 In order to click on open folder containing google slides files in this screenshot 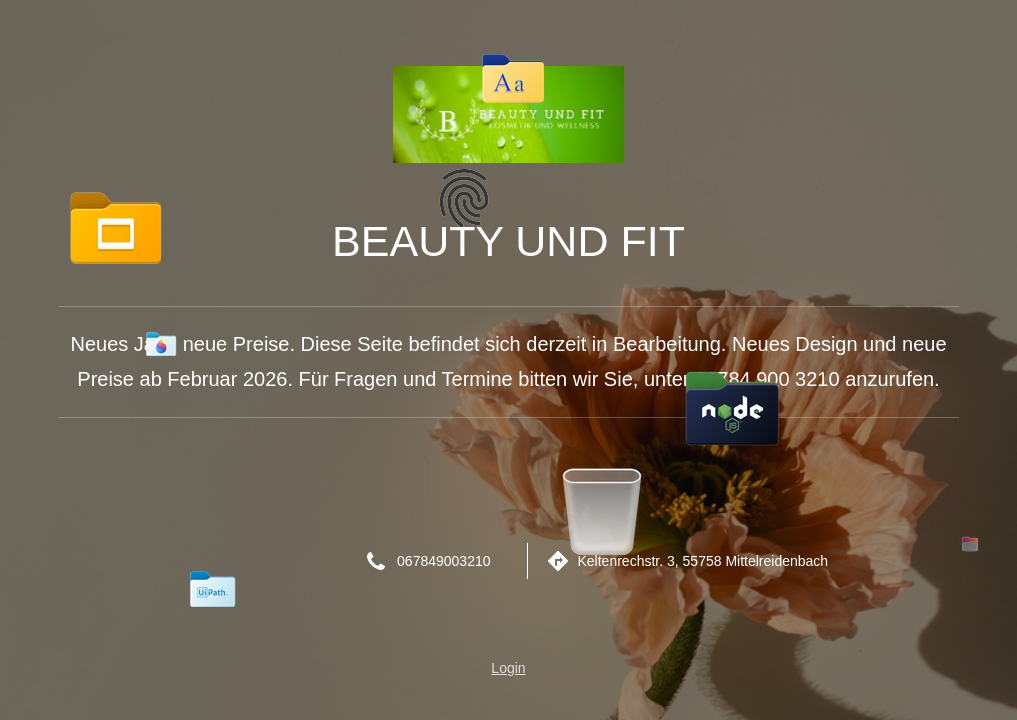, I will do `click(115, 230)`.